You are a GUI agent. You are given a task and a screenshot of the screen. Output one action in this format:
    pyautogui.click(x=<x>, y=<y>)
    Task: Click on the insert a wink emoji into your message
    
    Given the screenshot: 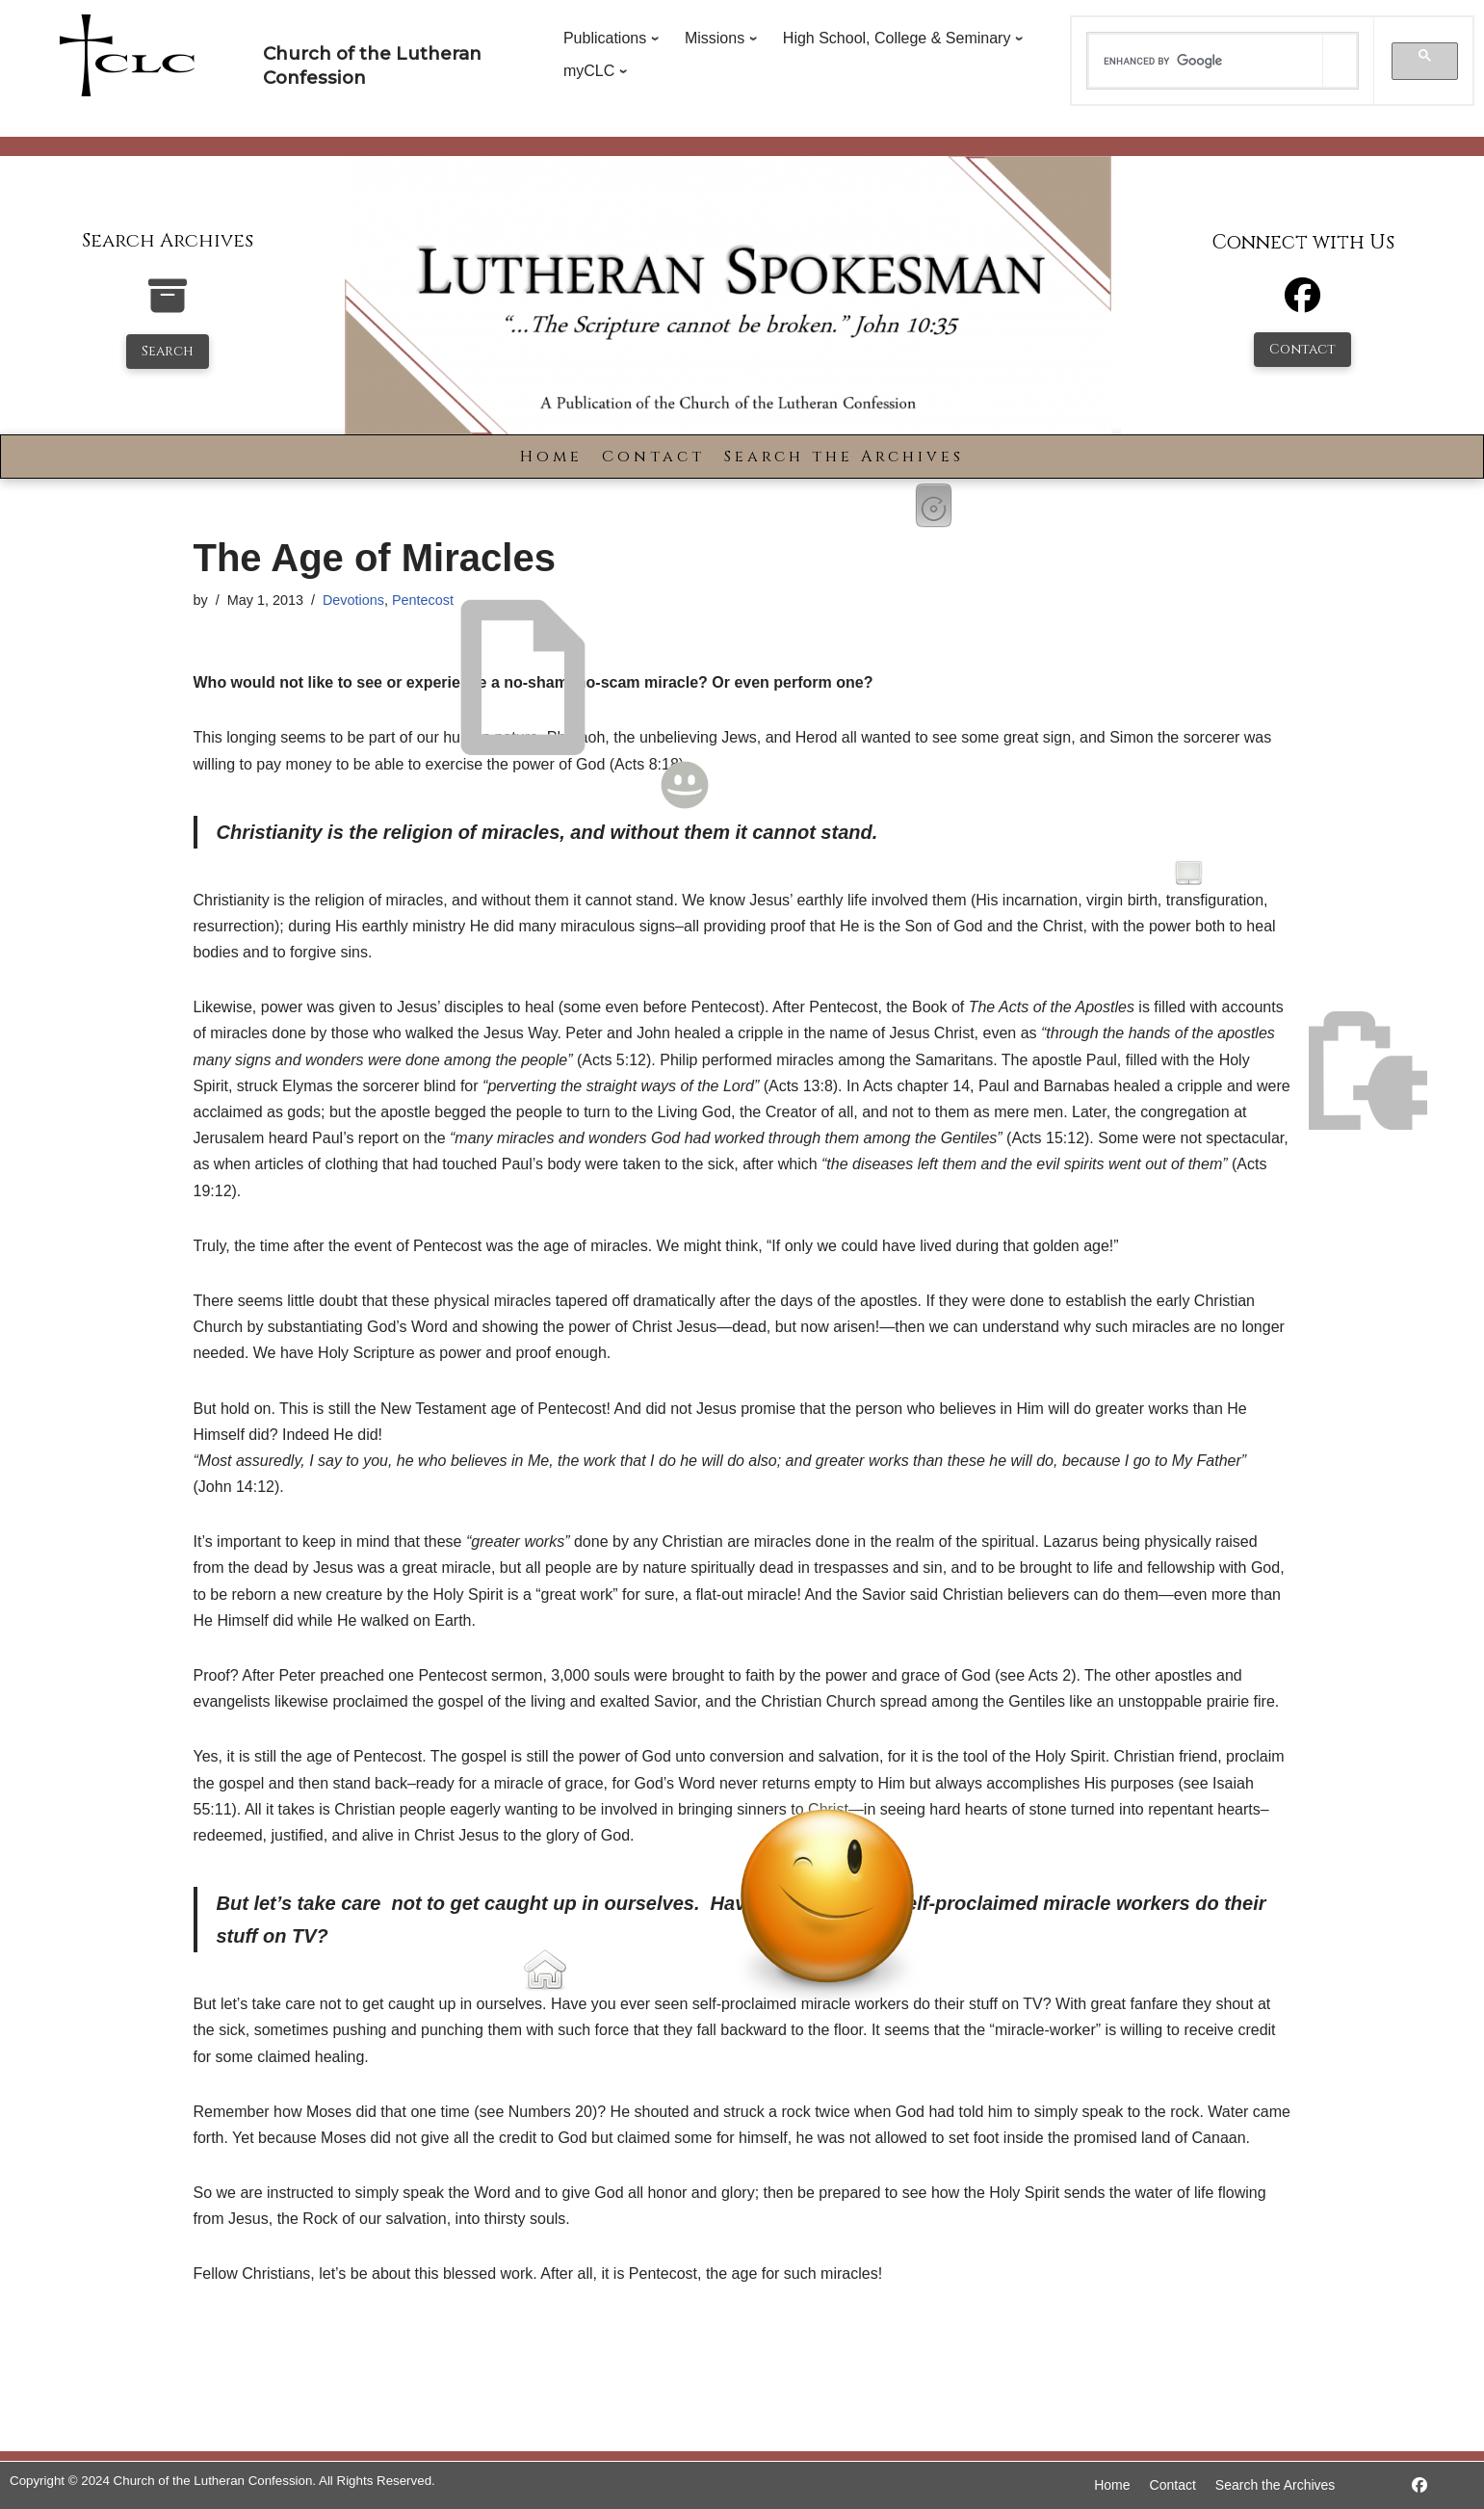 What is the action you would take?
    pyautogui.click(x=828, y=1904)
    